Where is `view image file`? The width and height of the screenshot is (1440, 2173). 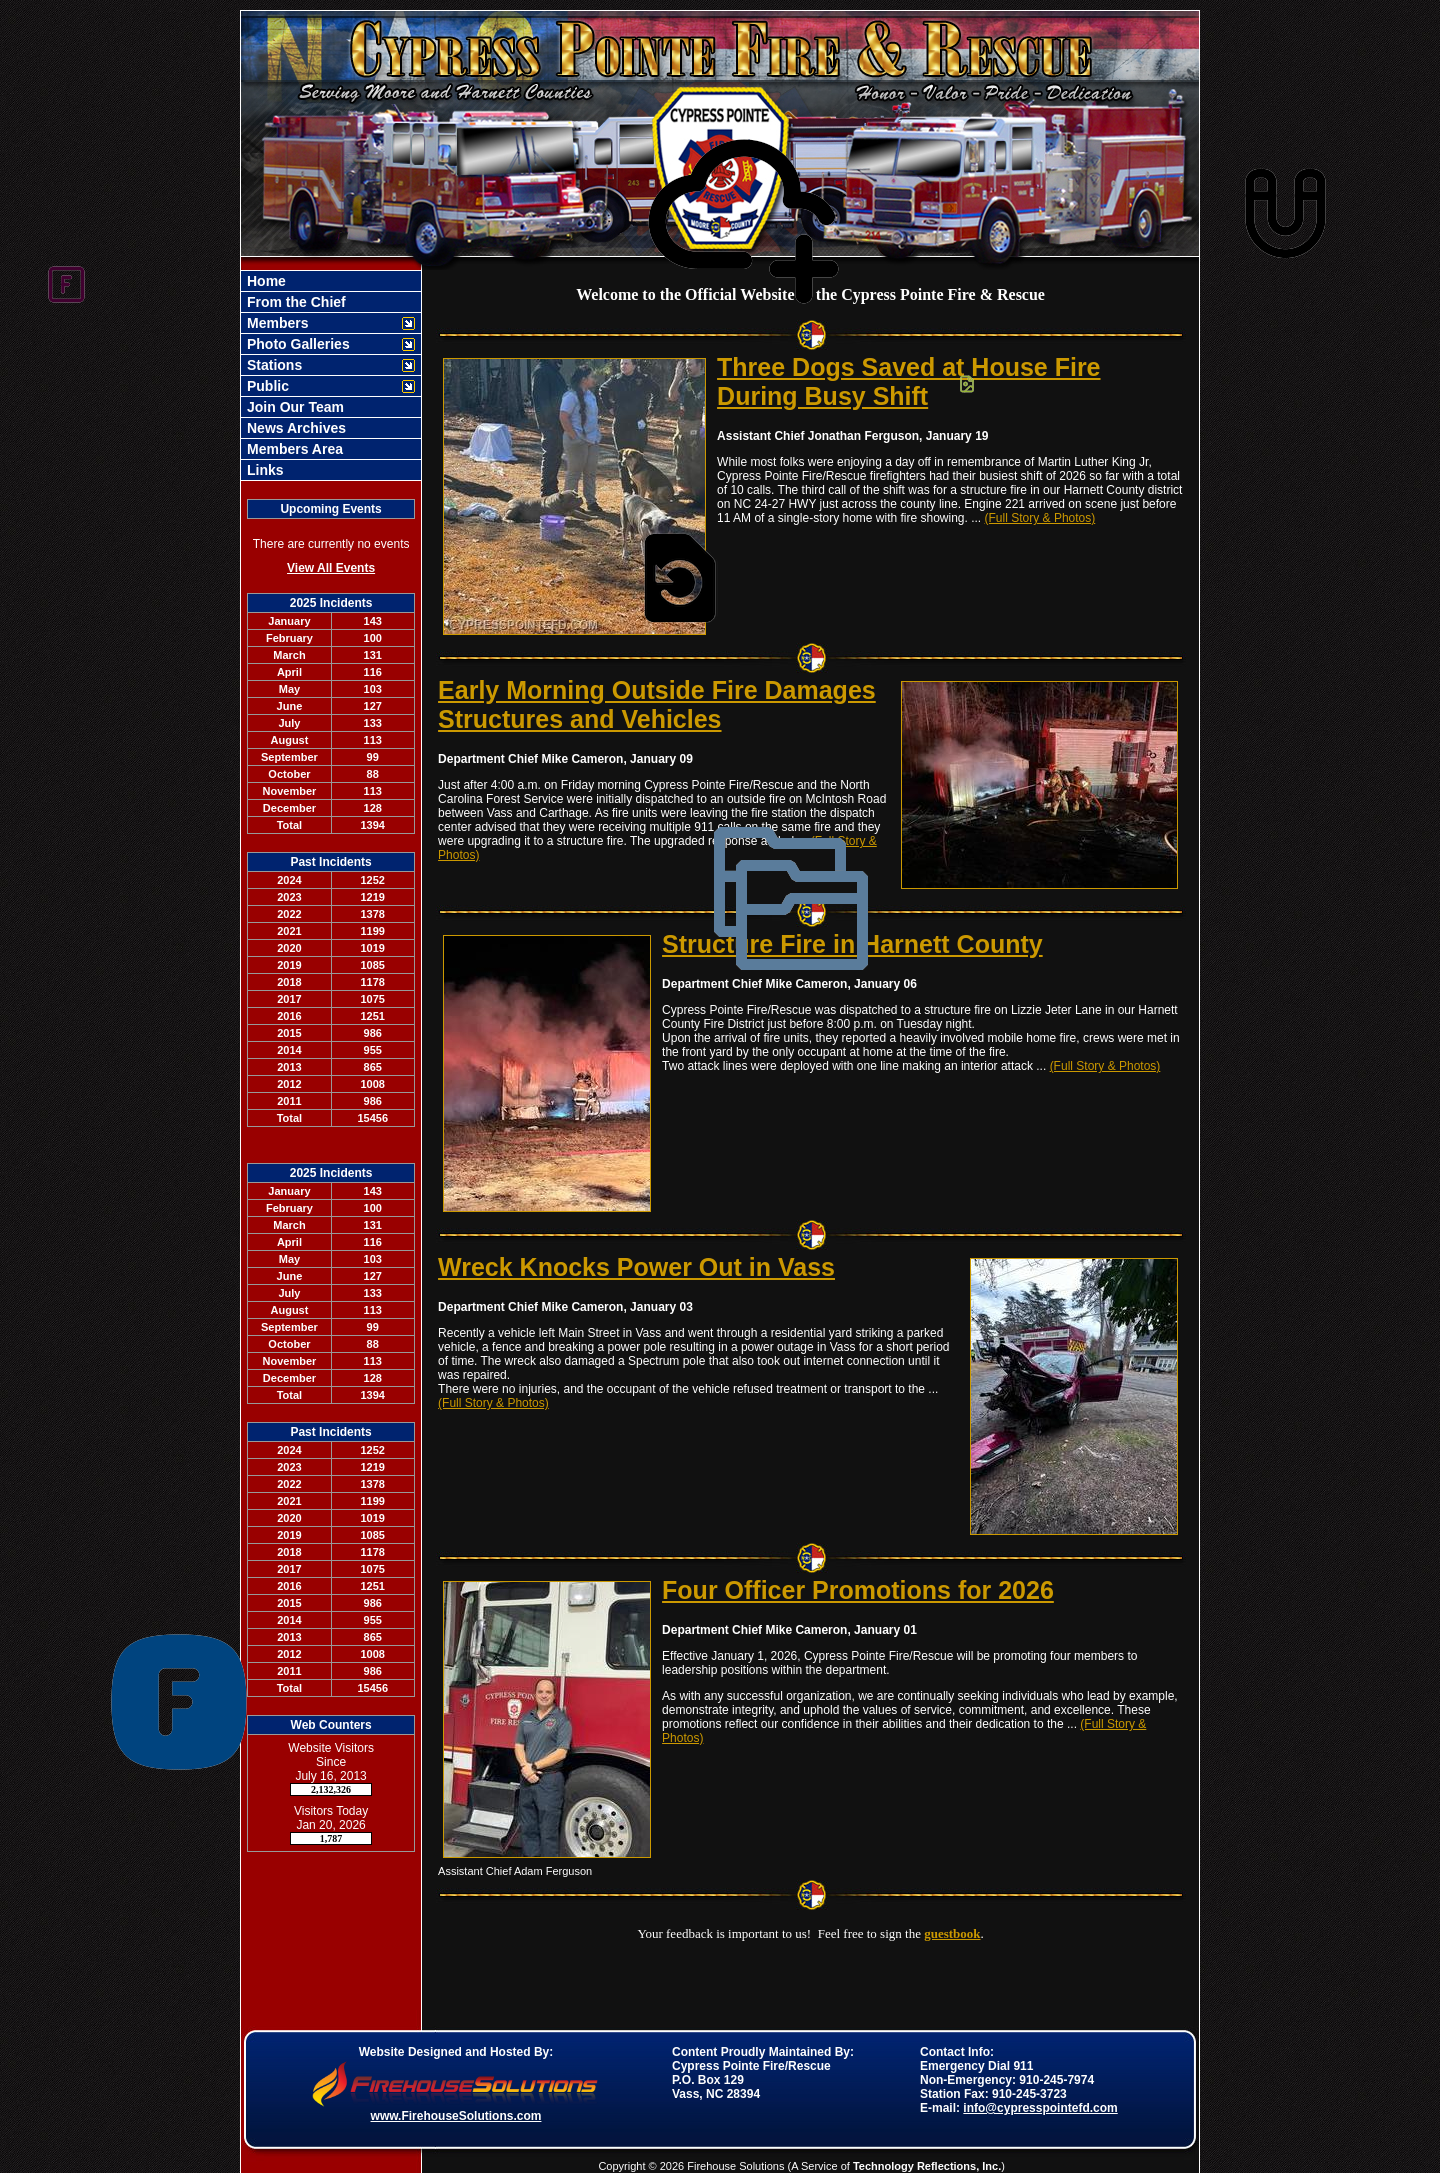 view image file is located at coordinates (967, 384).